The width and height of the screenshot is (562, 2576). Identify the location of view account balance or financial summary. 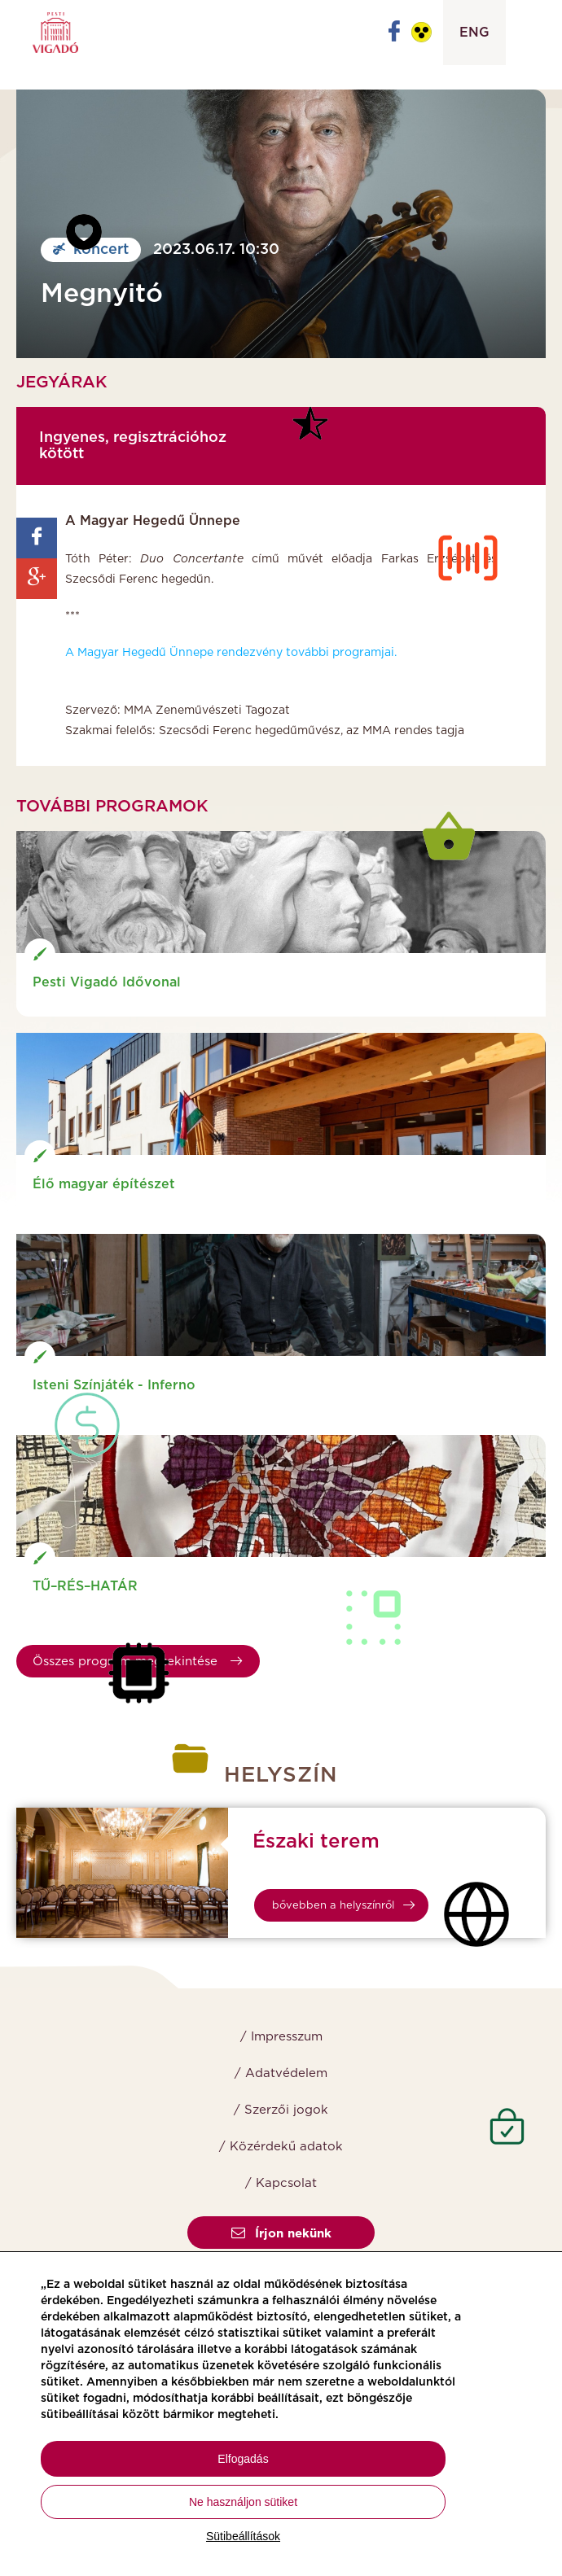
(87, 1425).